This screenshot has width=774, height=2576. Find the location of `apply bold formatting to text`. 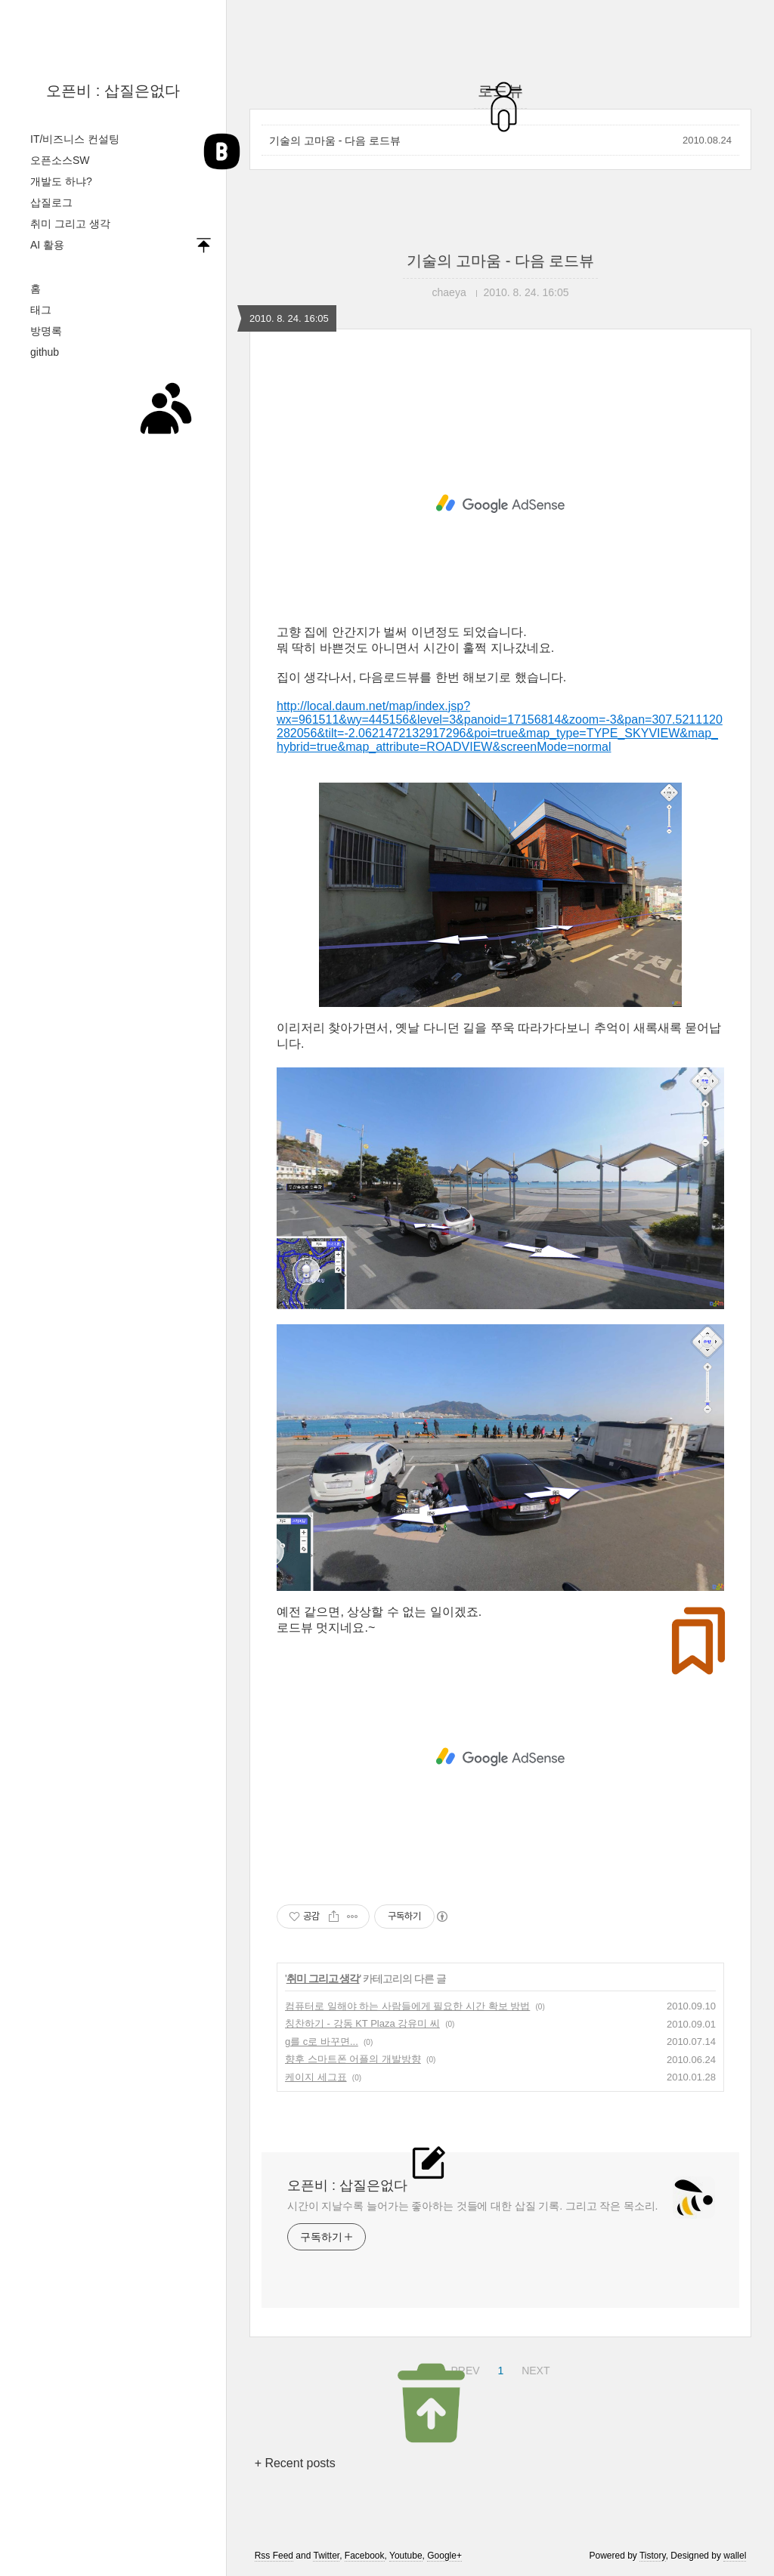

apply bold formatting to text is located at coordinates (221, 151).